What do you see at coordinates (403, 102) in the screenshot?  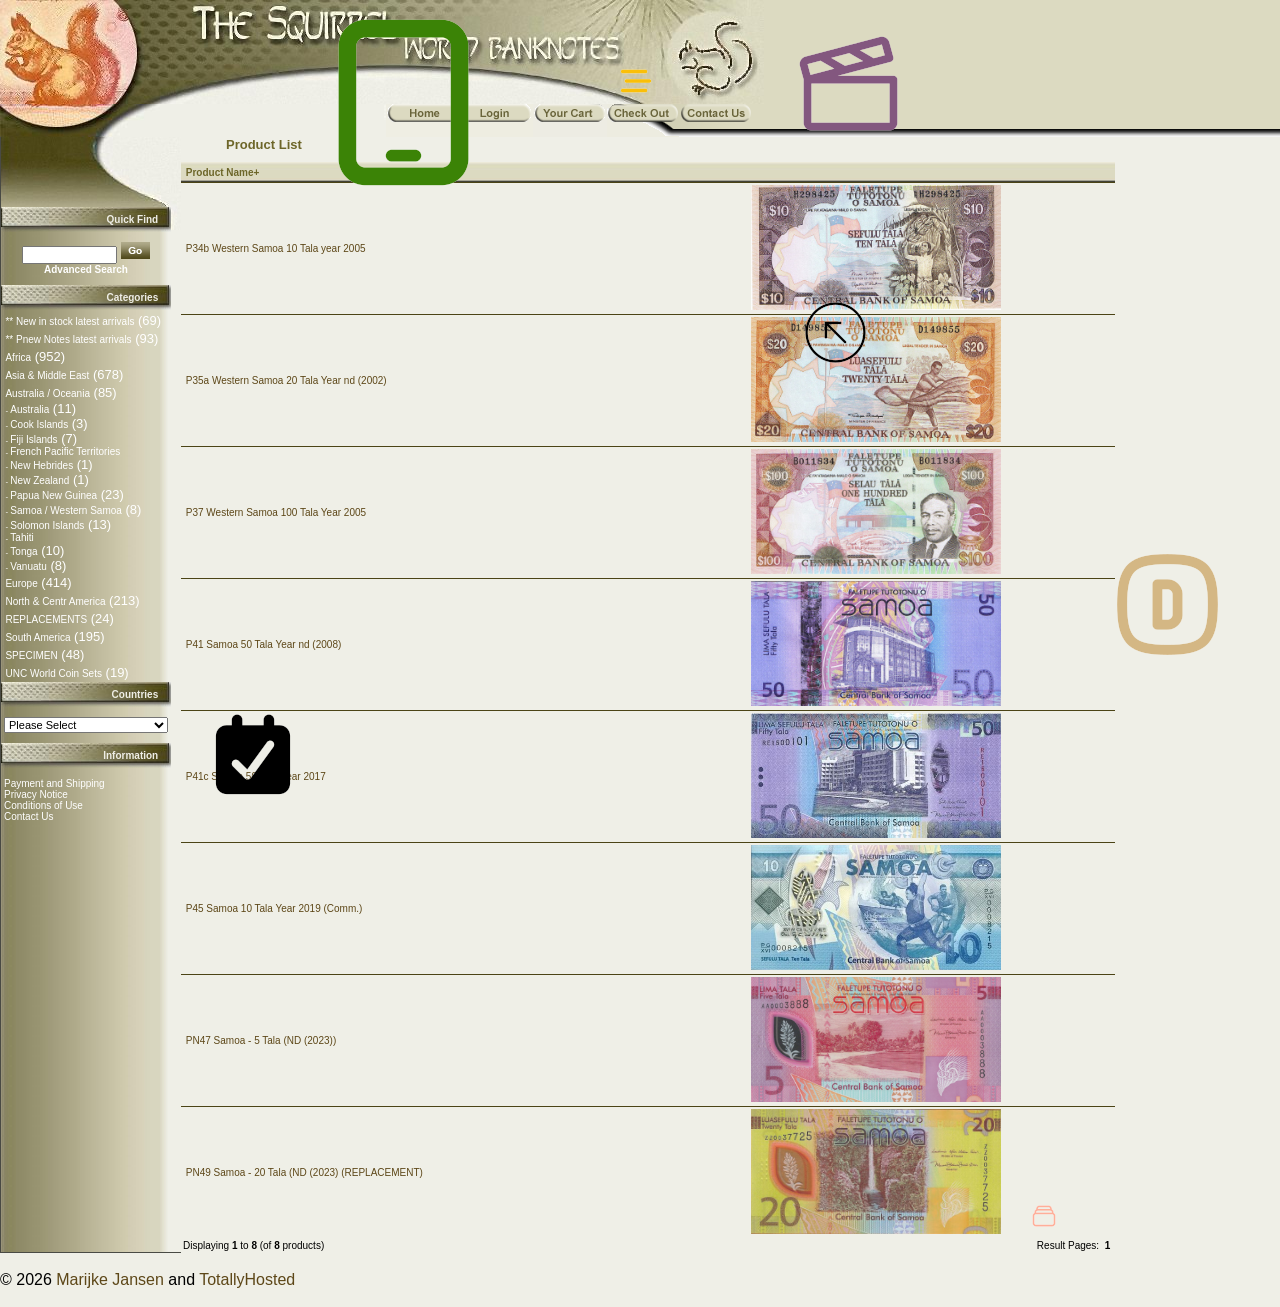 I see `switch to tablet view or layout` at bounding box center [403, 102].